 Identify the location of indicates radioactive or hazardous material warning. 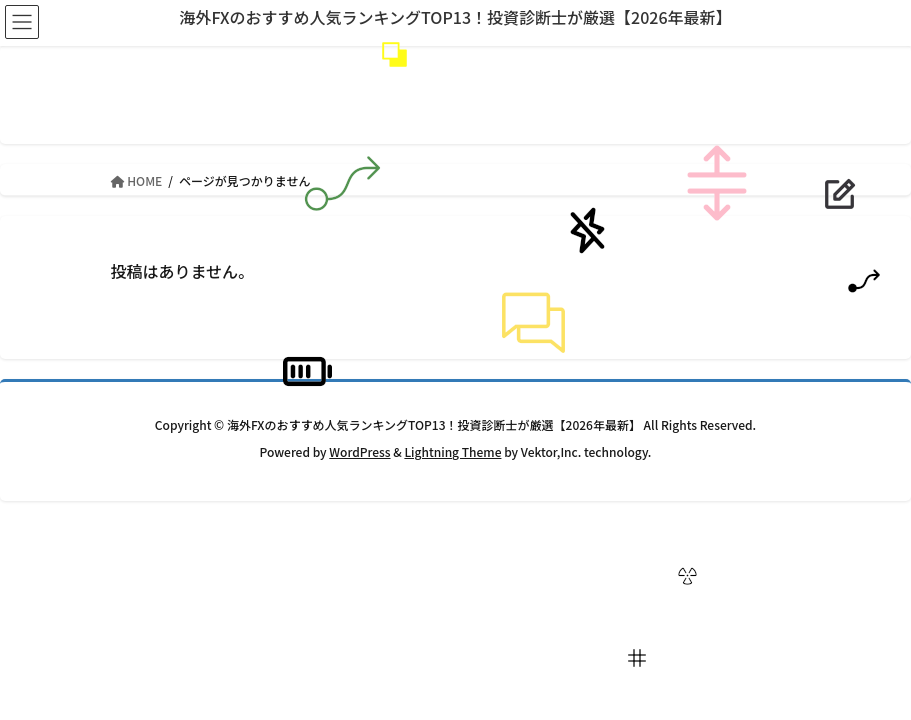
(687, 575).